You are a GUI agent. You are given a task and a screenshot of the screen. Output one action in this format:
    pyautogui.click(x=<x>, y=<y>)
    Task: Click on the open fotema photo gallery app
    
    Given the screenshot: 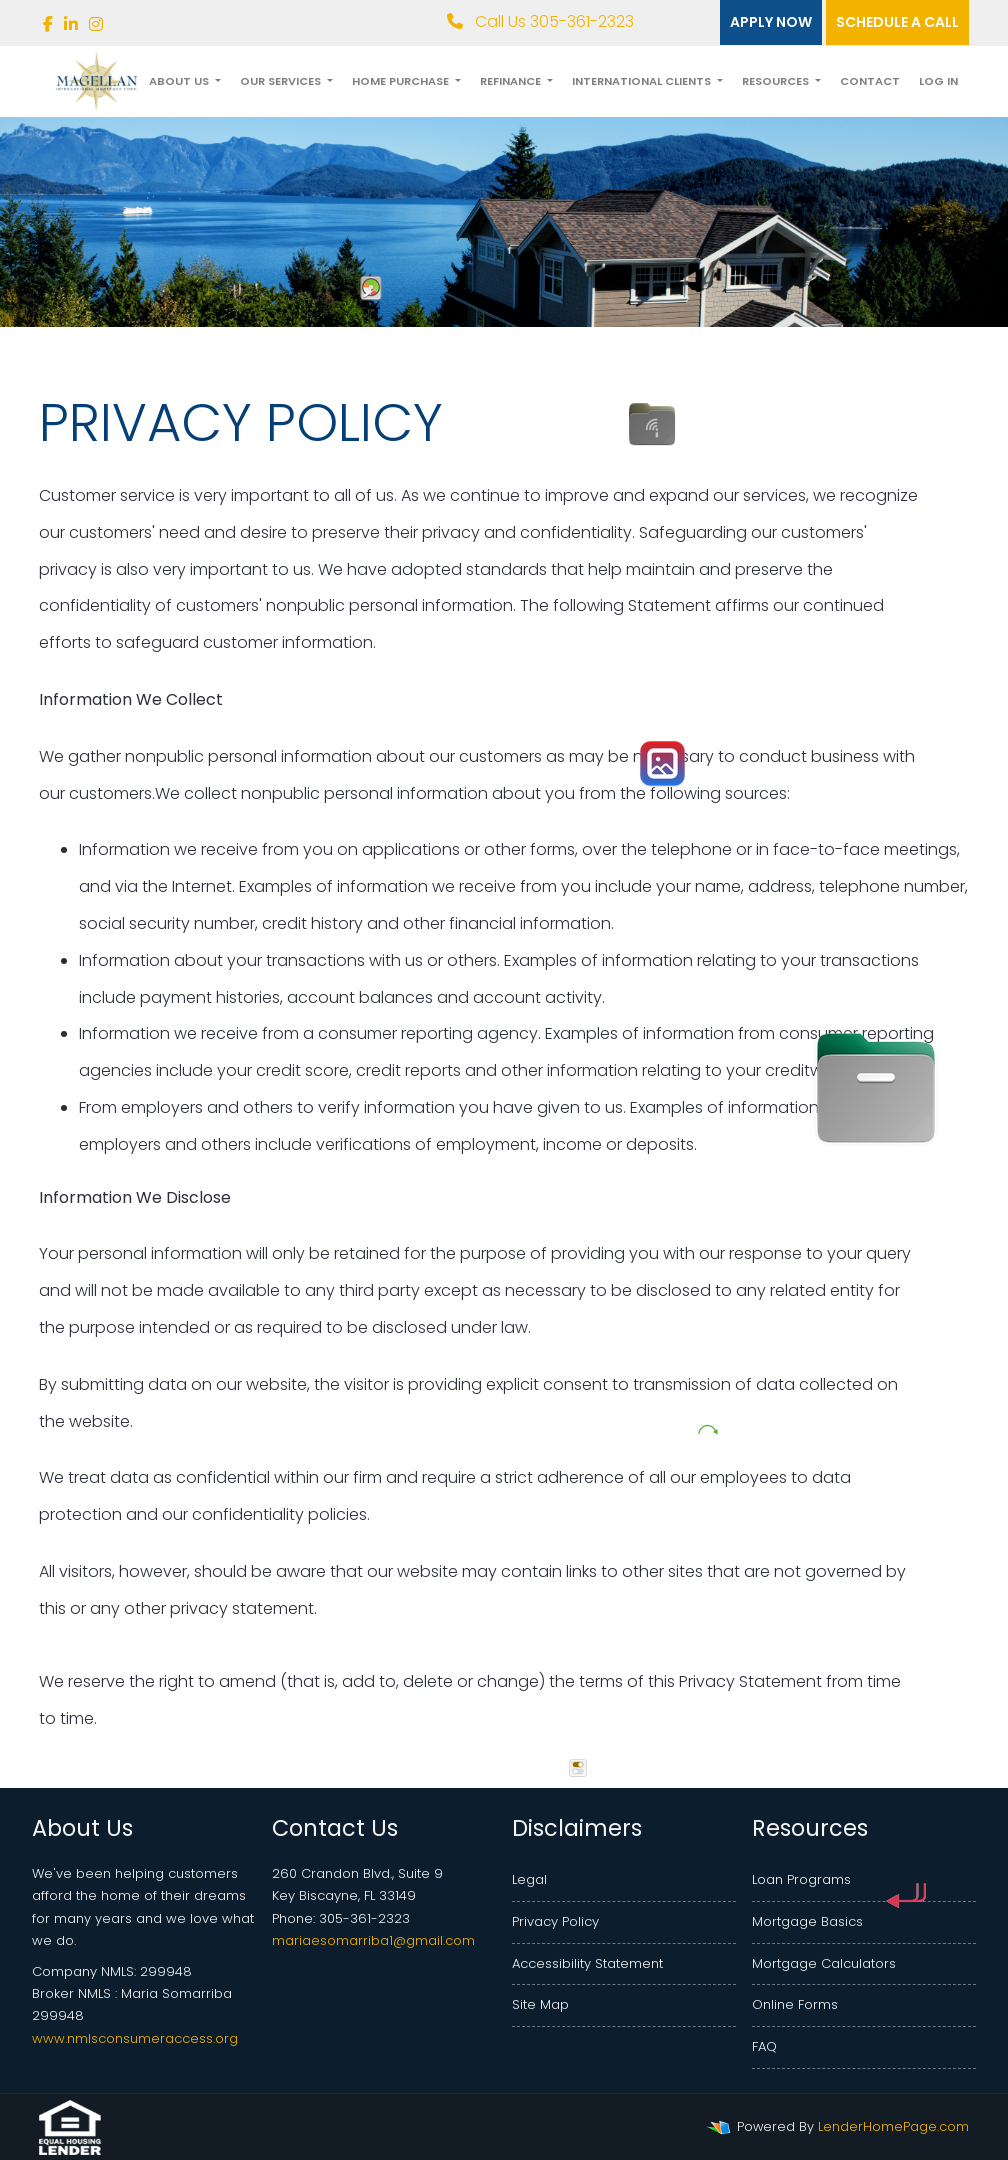 What is the action you would take?
    pyautogui.click(x=662, y=763)
    